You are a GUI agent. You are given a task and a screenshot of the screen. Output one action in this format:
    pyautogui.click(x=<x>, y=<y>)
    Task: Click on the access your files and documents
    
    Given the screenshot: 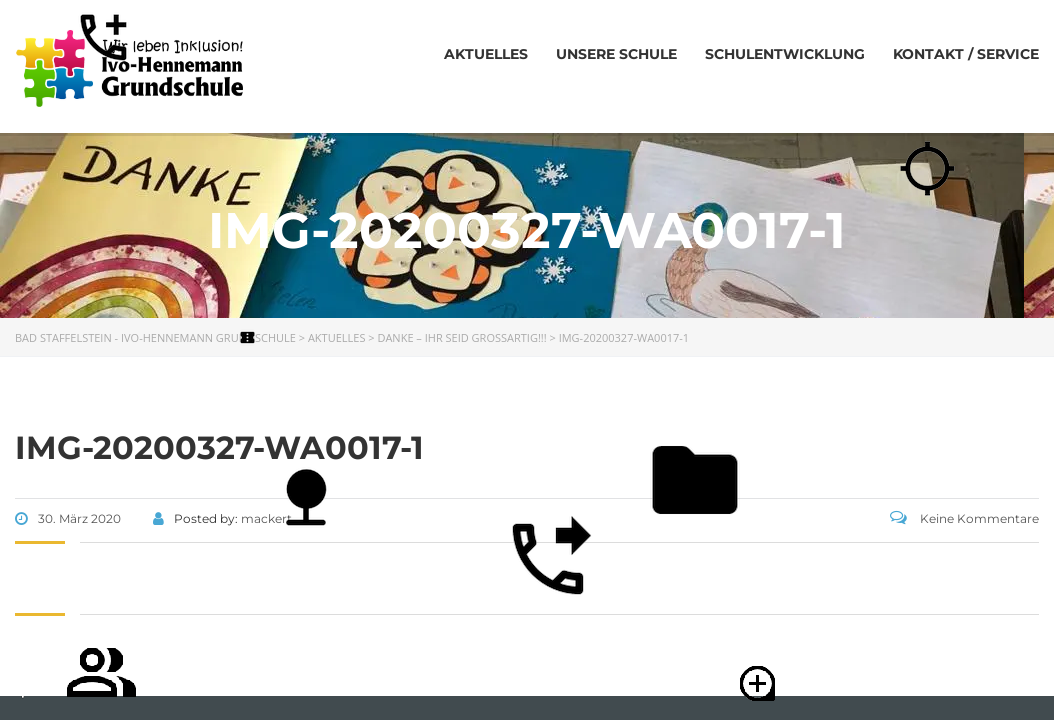 What is the action you would take?
    pyautogui.click(x=695, y=480)
    